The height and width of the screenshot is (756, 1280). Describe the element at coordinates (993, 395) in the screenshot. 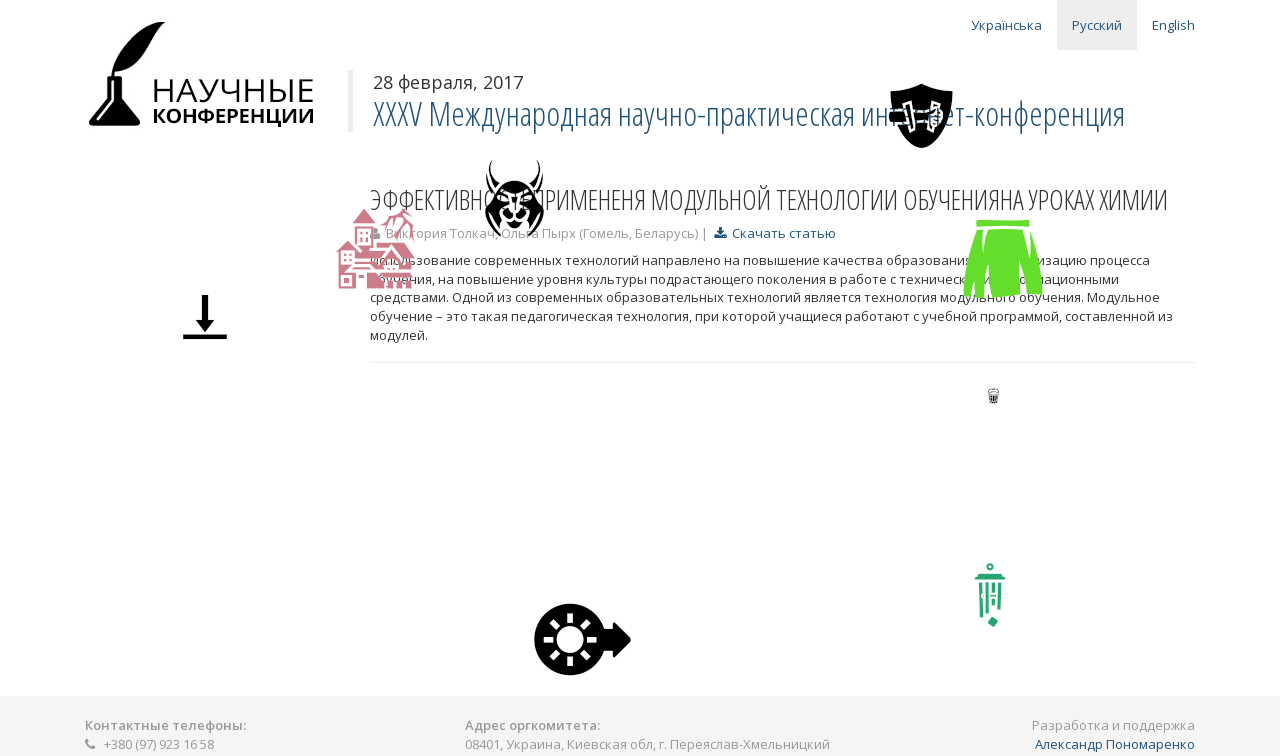

I see `indicates full water bucket in game inventory` at that location.